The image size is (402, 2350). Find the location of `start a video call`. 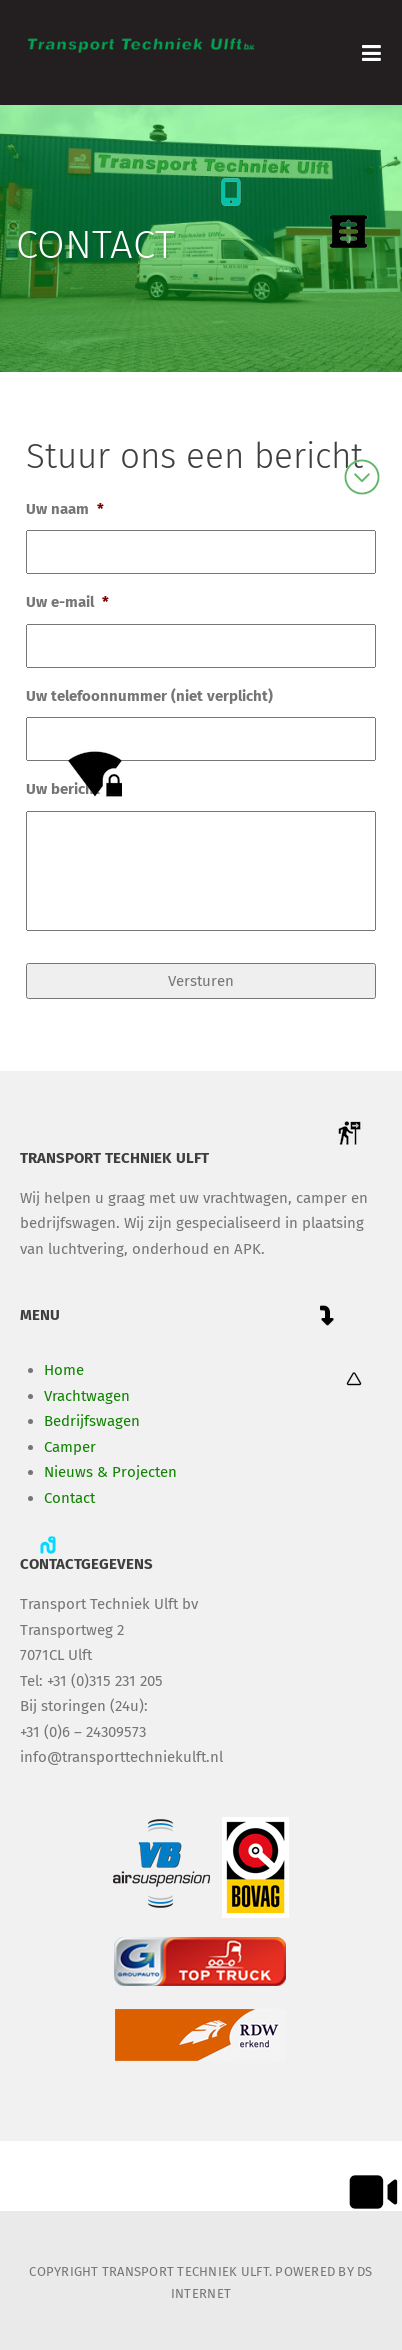

start a video call is located at coordinates (372, 2192).